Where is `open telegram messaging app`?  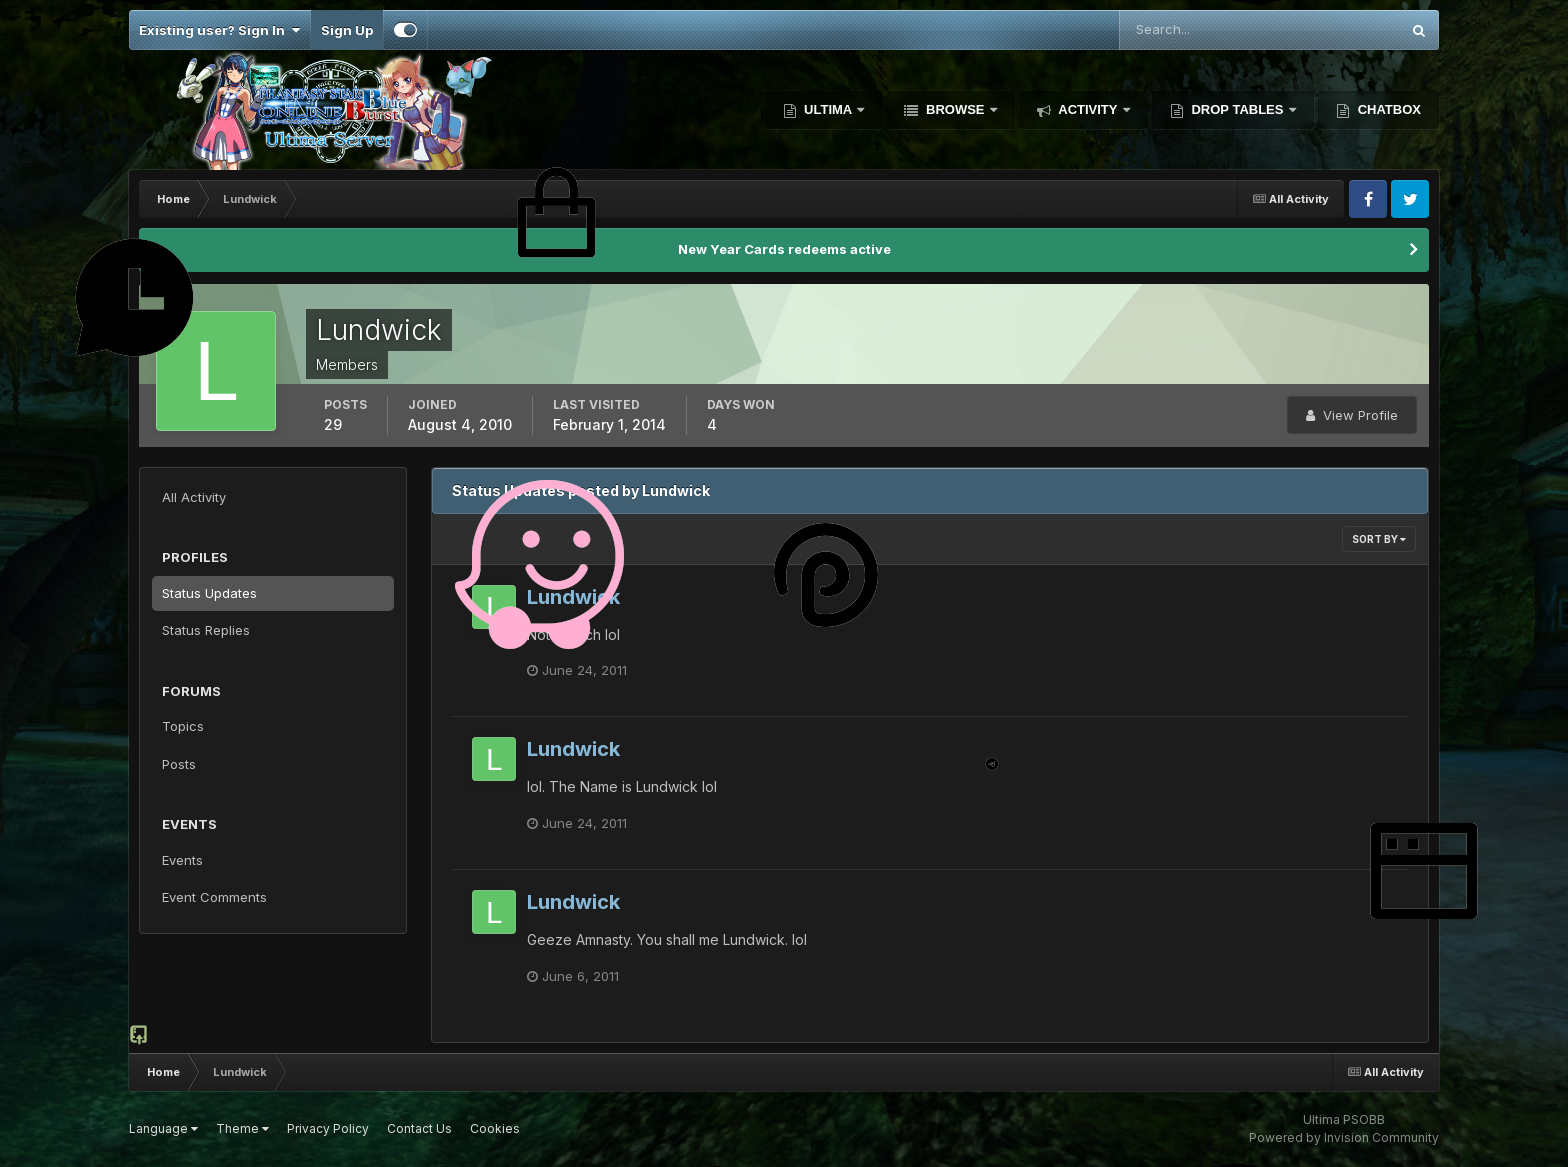 open telegram messaging app is located at coordinates (992, 764).